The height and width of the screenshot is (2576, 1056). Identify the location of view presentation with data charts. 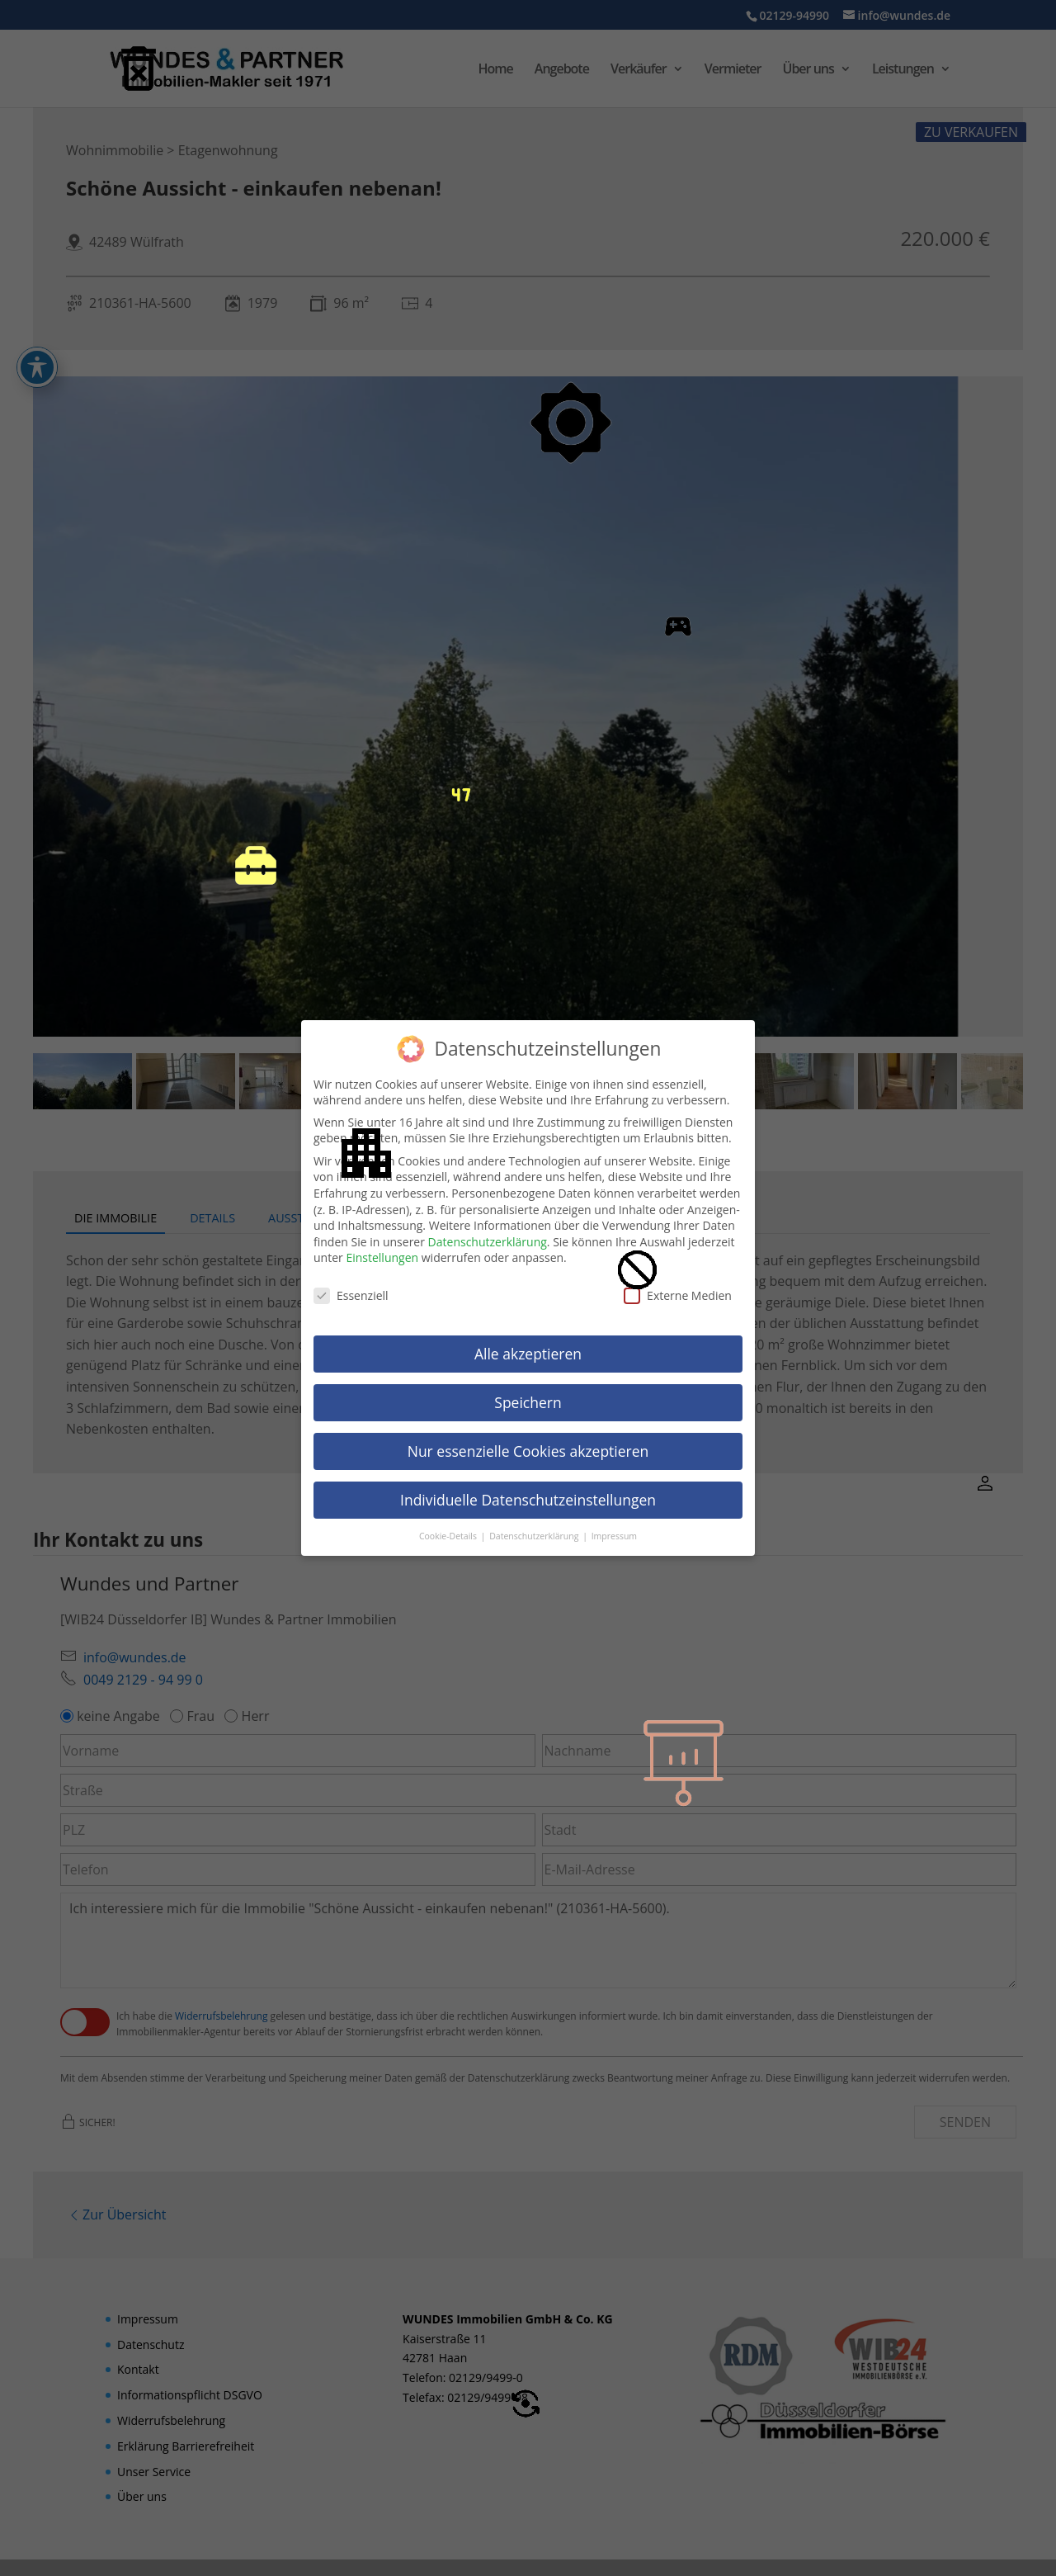
(683, 1756).